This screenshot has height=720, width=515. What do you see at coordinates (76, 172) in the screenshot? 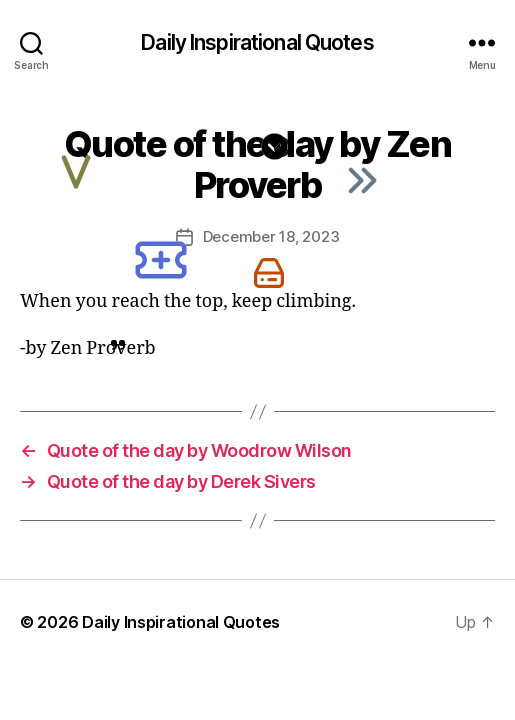
I see `indicates a verified or validated status` at bounding box center [76, 172].